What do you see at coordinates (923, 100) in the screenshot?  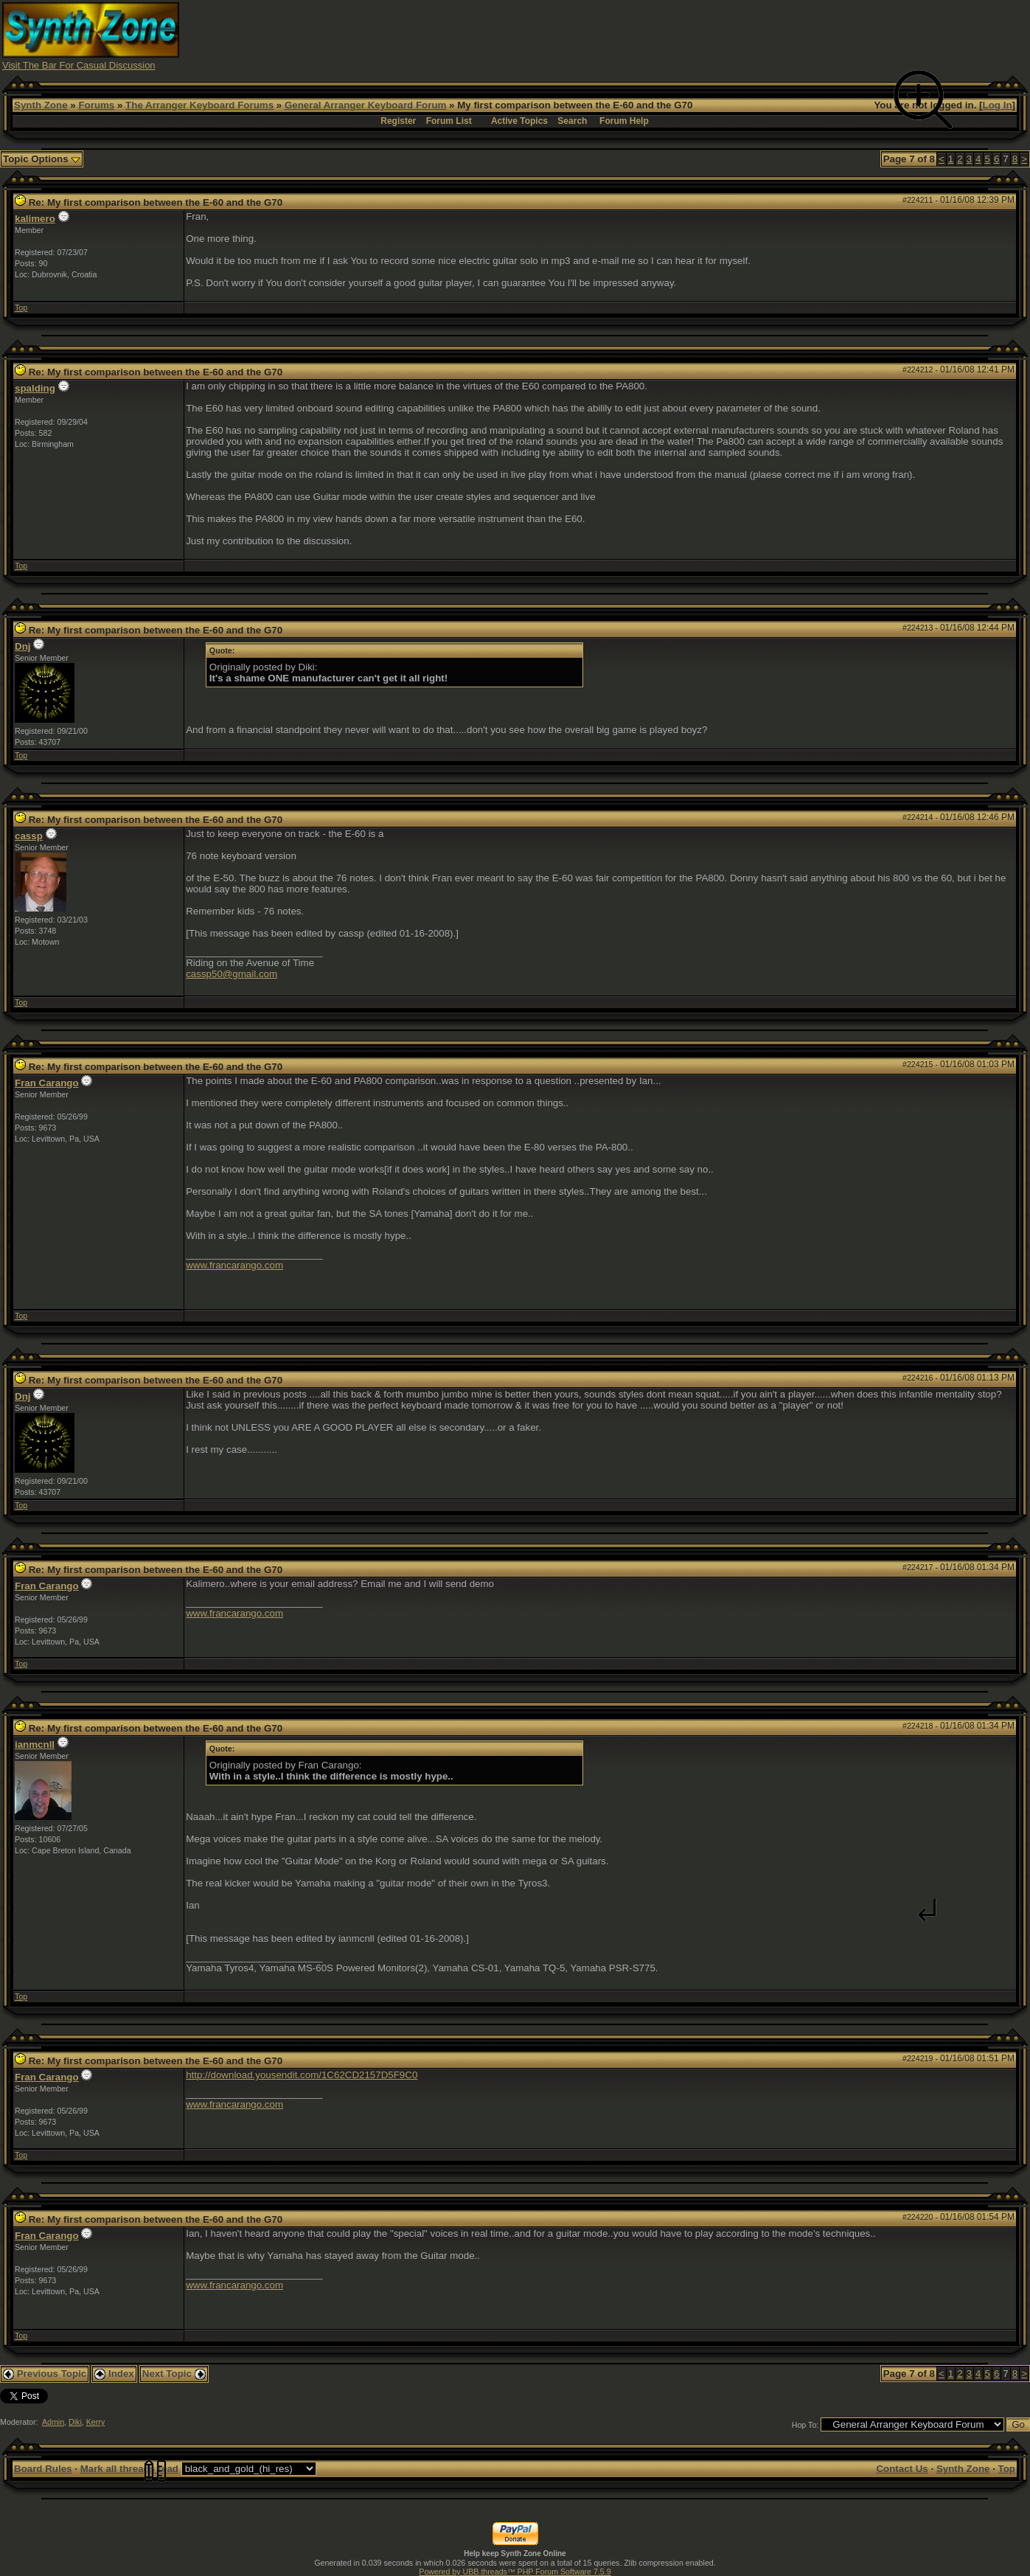 I see `zoom in on content` at bounding box center [923, 100].